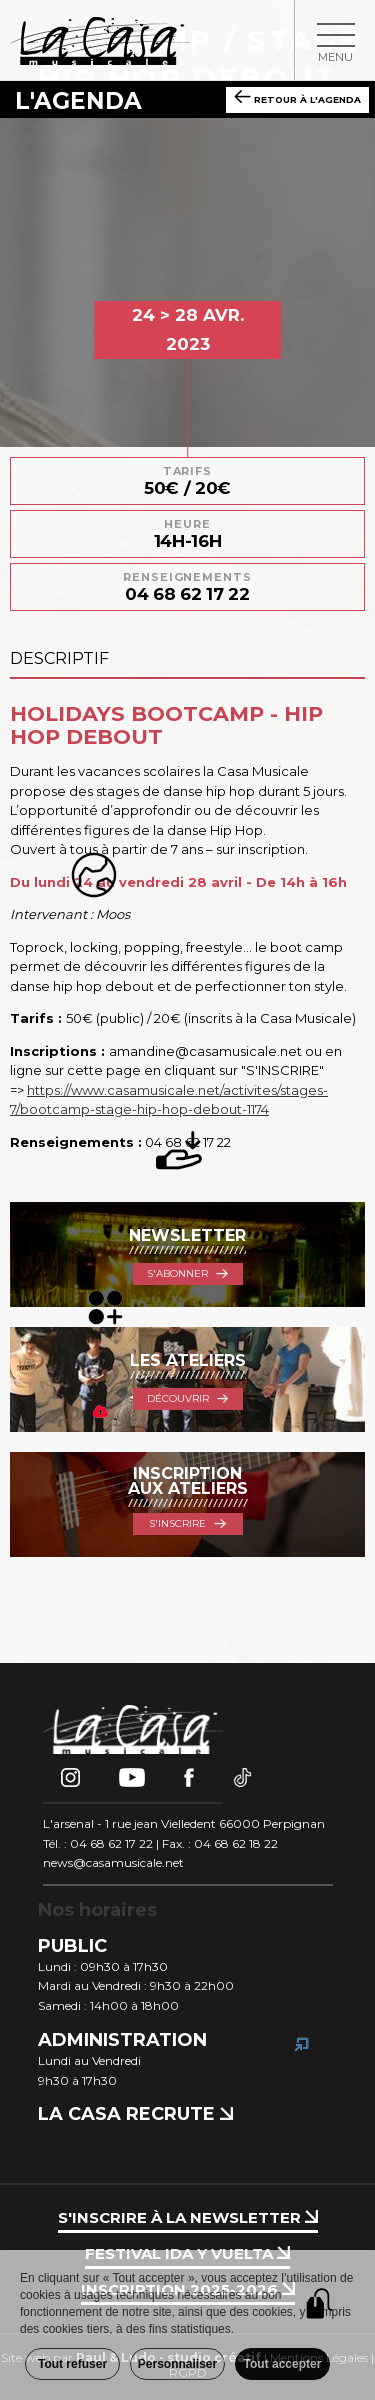 This screenshot has width=375, height=2400. What do you see at coordinates (100, 1411) in the screenshot?
I see `upload a file to the cloud` at bounding box center [100, 1411].